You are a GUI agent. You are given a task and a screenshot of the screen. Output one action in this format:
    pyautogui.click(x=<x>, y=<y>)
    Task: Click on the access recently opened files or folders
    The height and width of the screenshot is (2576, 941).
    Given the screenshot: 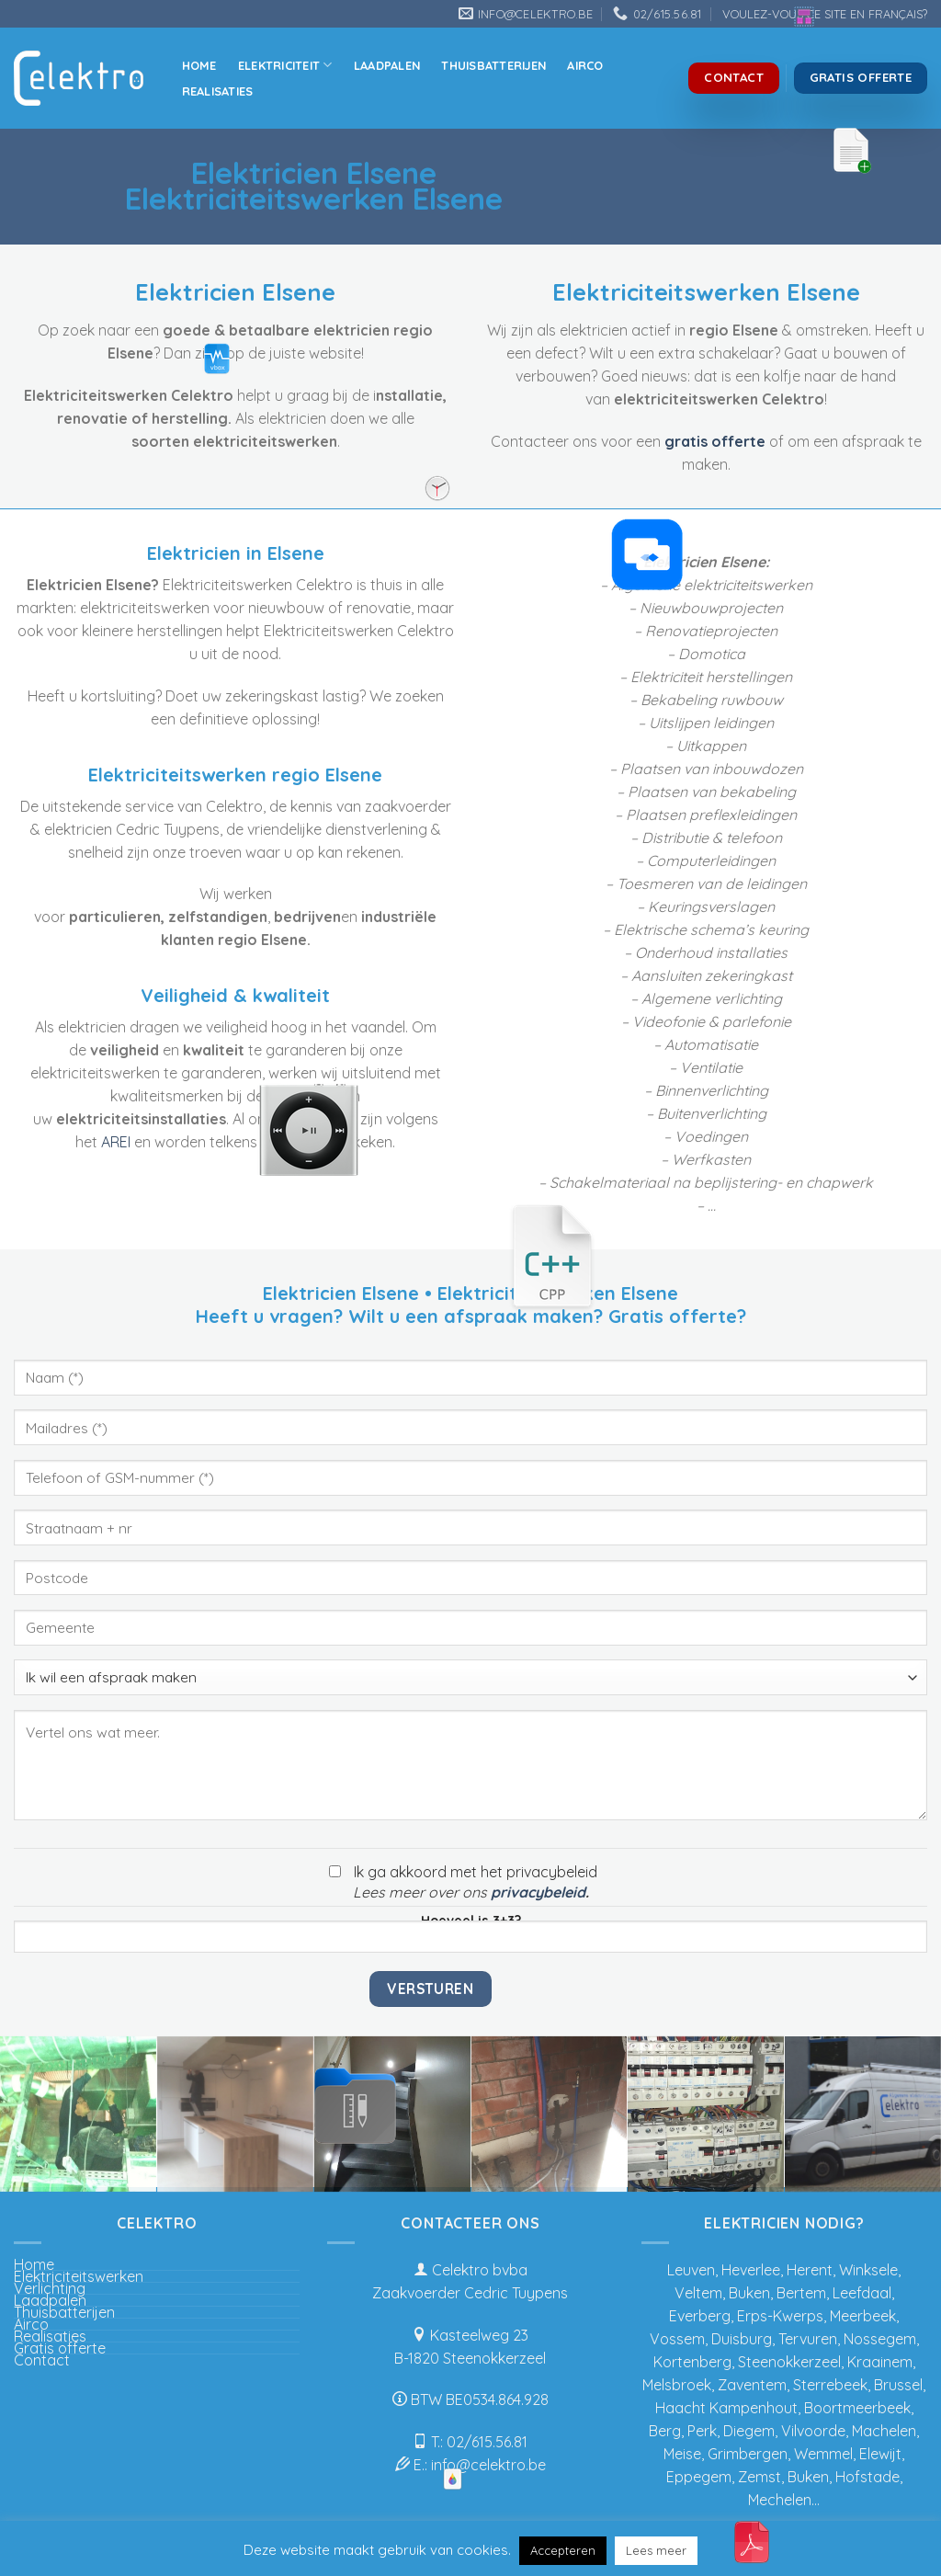 What is the action you would take?
    pyautogui.click(x=437, y=488)
    